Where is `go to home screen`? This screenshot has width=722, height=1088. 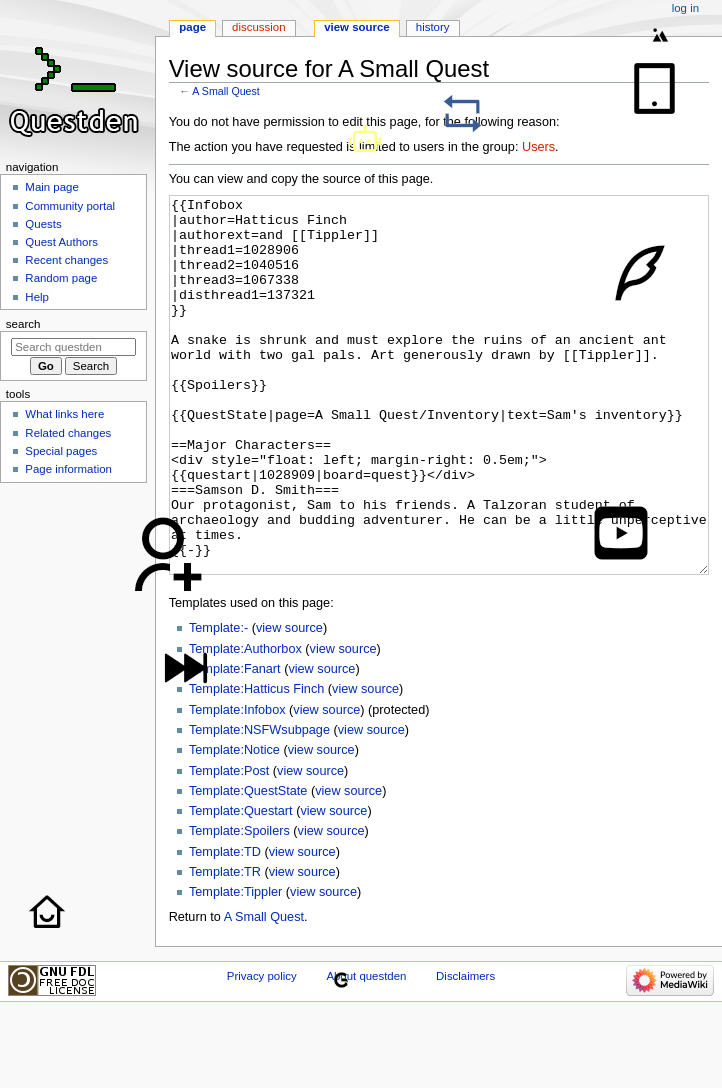
go to home screen is located at coordinates (47, 913).